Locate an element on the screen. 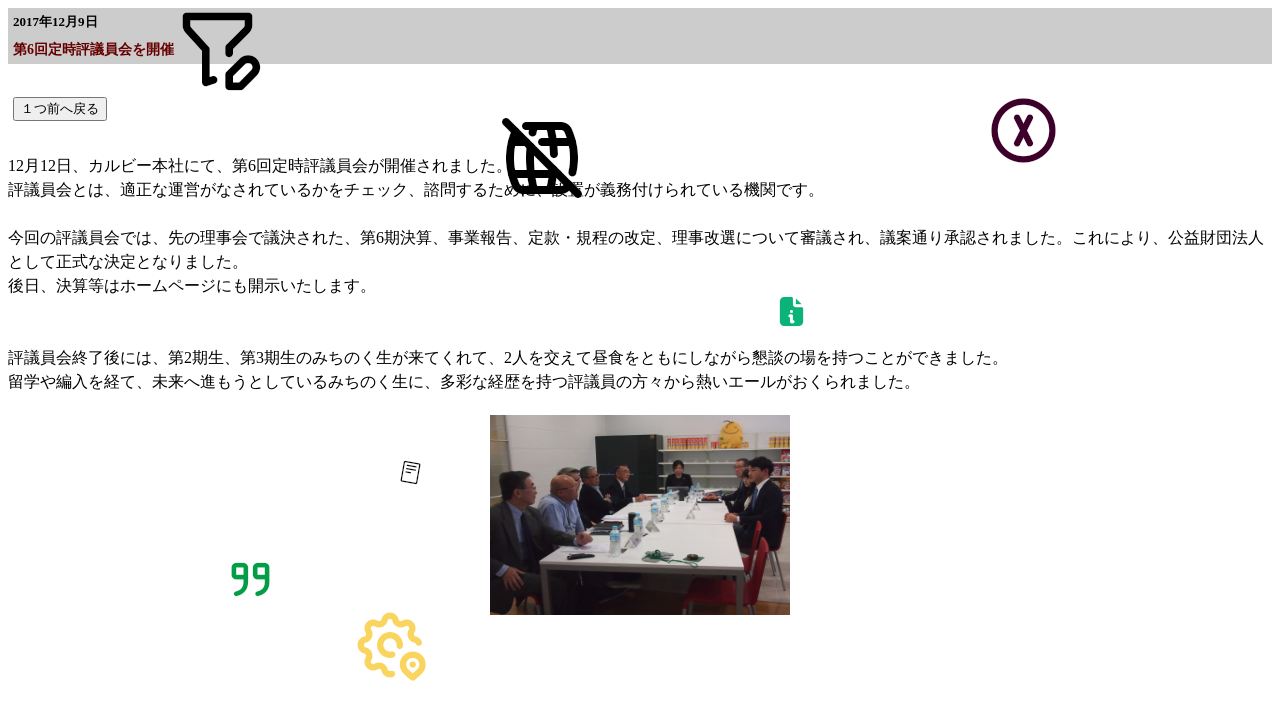  pin settings to a specific location is located at coordinates (390, 645).